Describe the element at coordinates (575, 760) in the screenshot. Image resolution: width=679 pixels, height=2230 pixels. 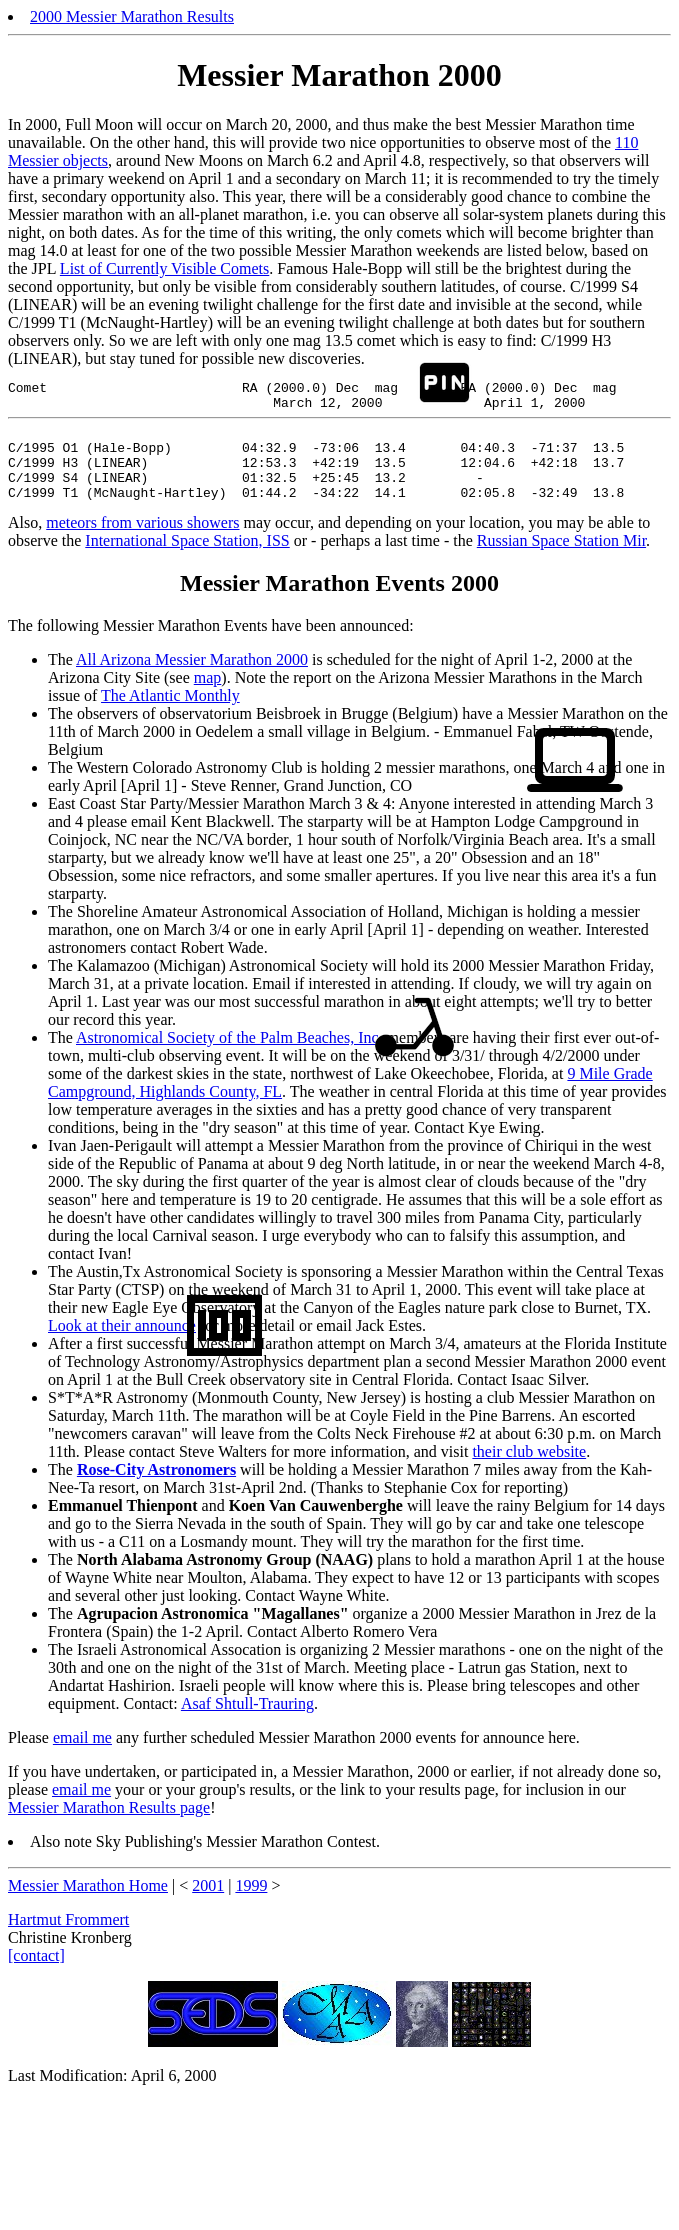
I see `access laptop or computer settings` at that location.